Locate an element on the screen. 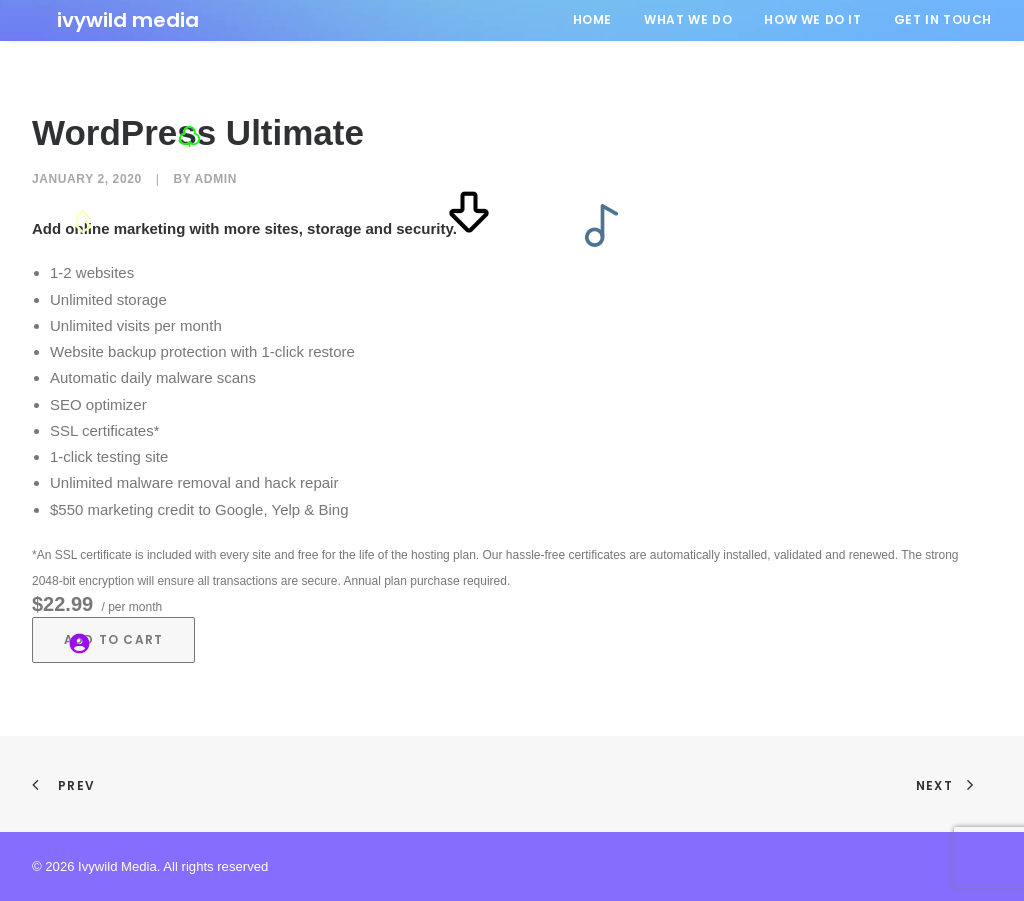 The image size is (1024, 901). bulma CSS framework logo is located at coordinates (83, 221).